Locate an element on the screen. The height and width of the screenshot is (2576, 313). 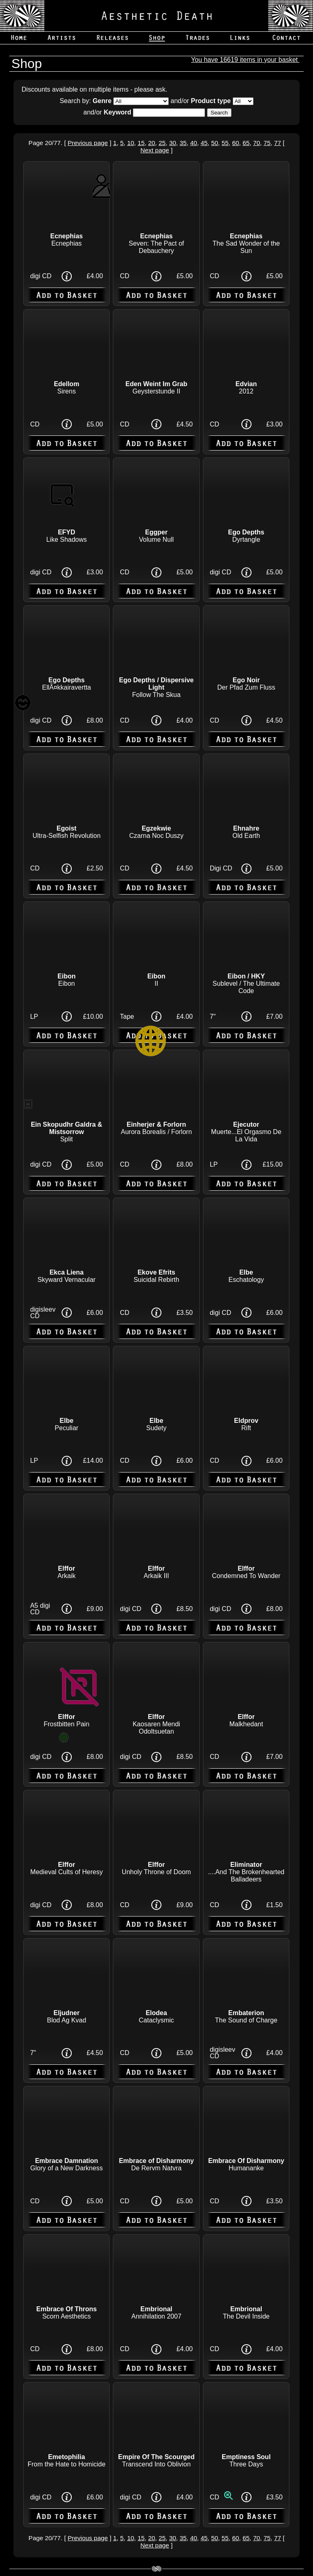
switch to global or worldwide view is located at coordinates (150, 1041).